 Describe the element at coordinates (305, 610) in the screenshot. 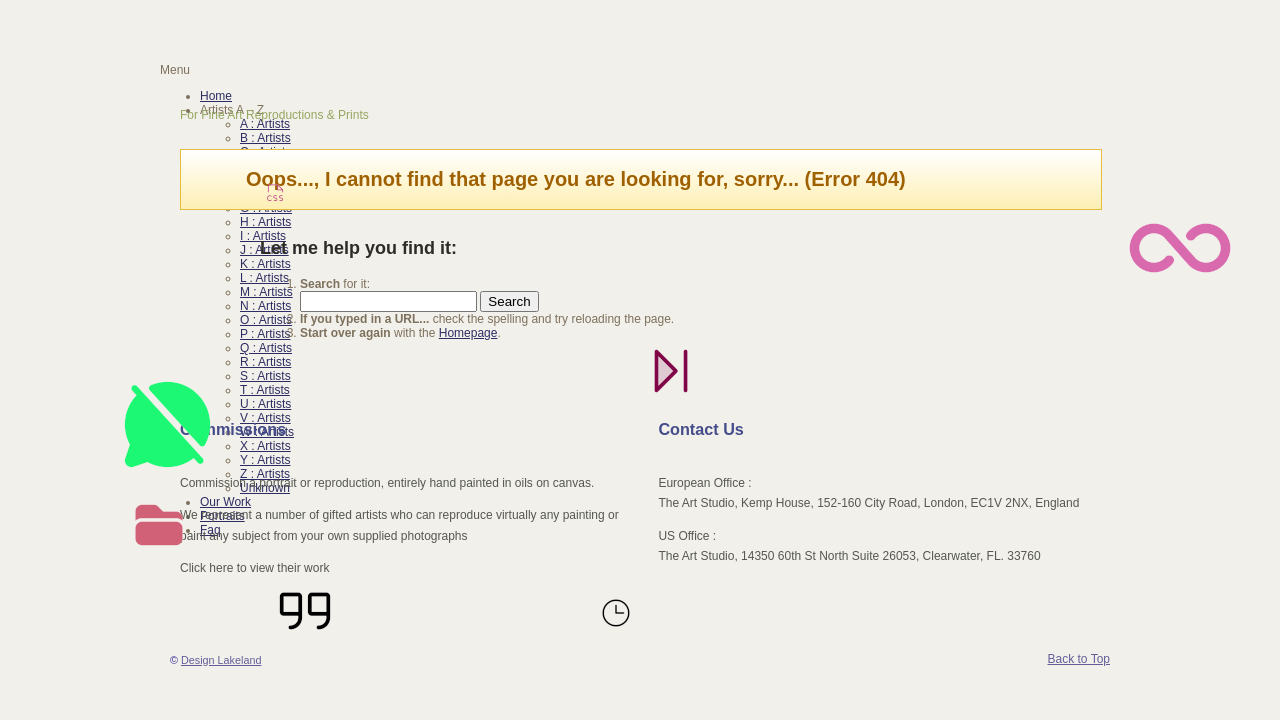

I see `insert a block quote` at that location.